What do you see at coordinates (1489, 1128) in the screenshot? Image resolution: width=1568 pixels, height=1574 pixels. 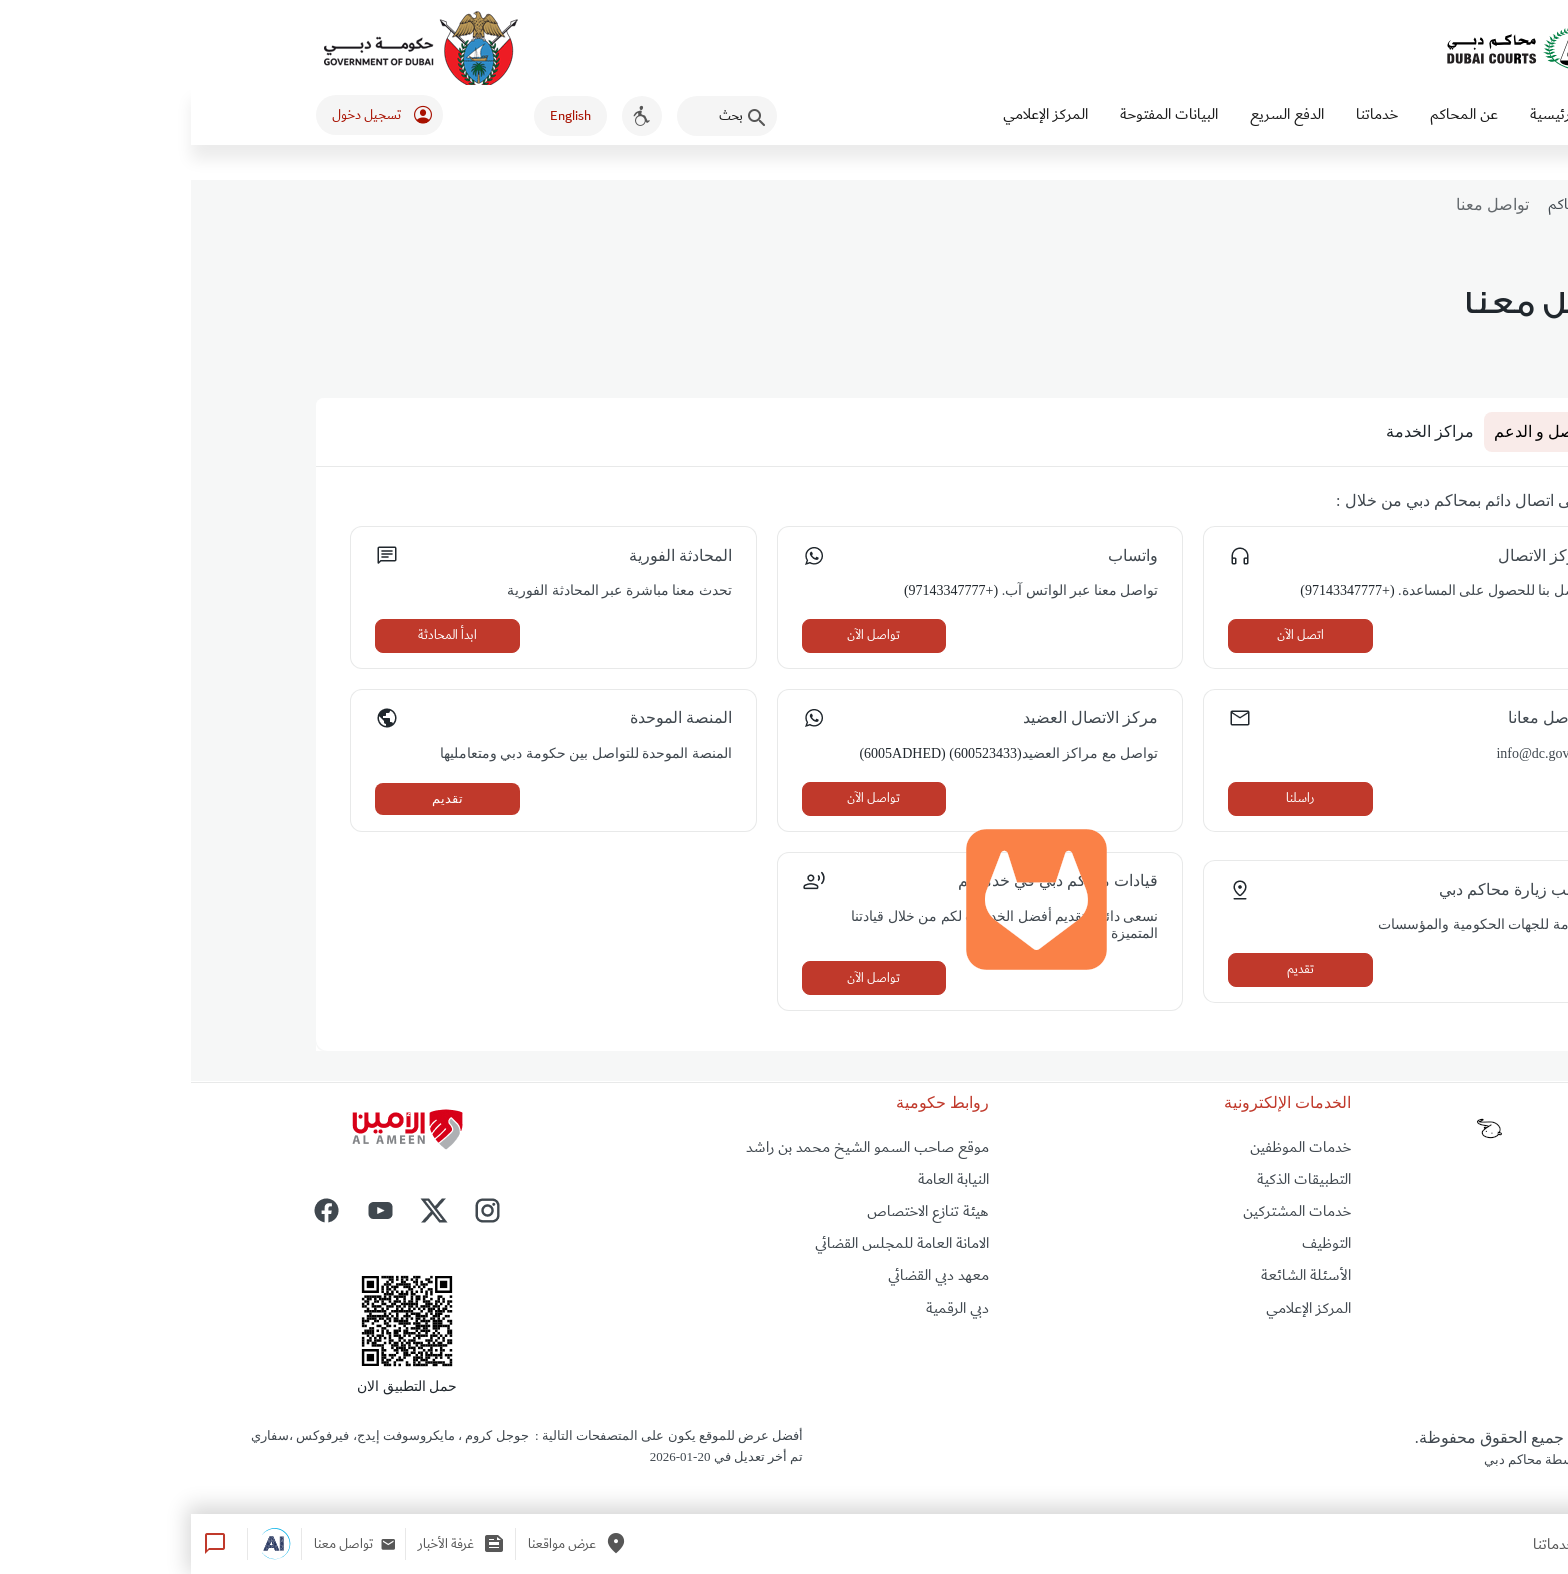 I see `support creators on afdian` at bounding box center [1489, 1128].